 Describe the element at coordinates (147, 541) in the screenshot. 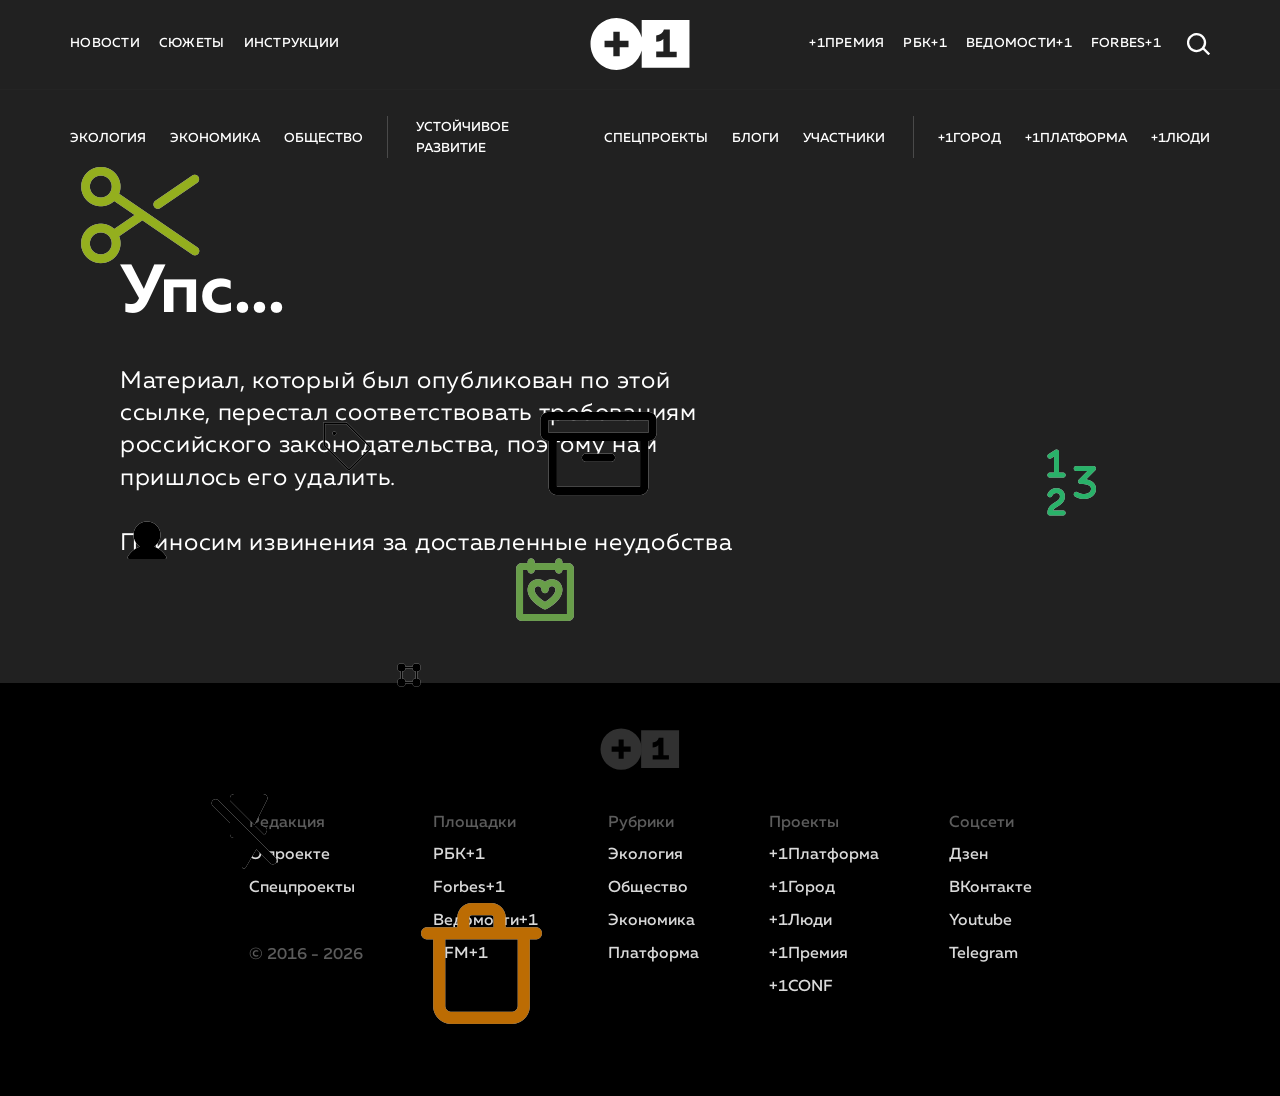

I see `view your profile` at that location.